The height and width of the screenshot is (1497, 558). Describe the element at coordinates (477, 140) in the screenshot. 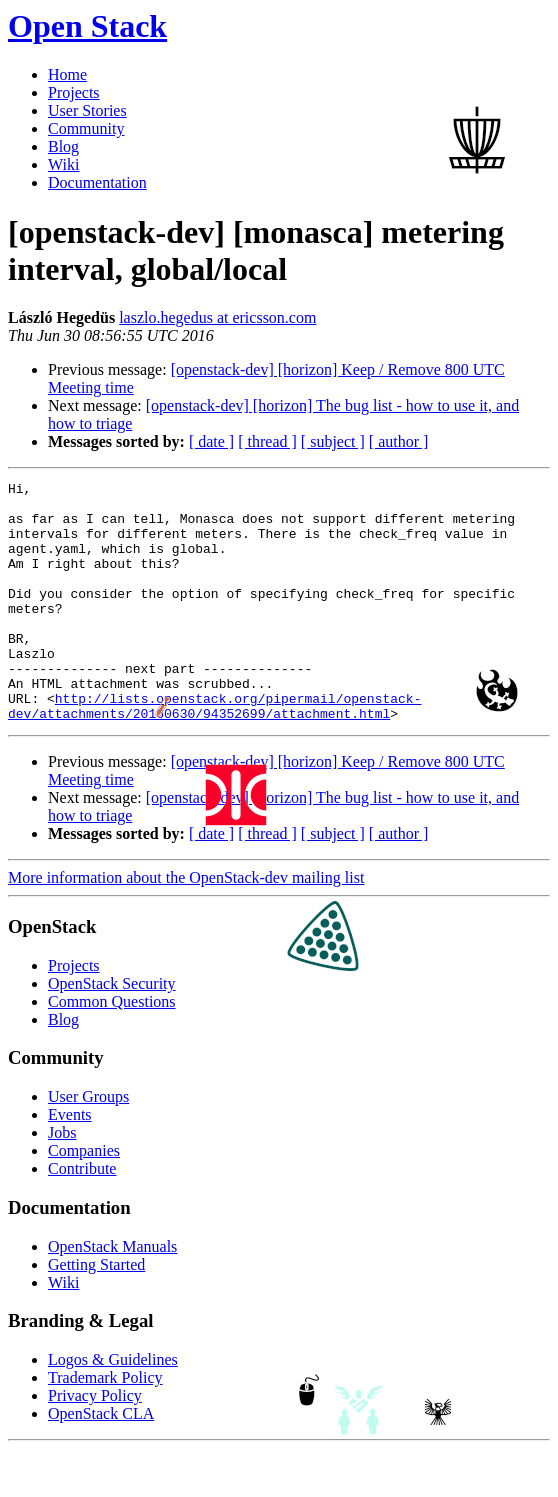

I see `access disc golf course information` at that location.